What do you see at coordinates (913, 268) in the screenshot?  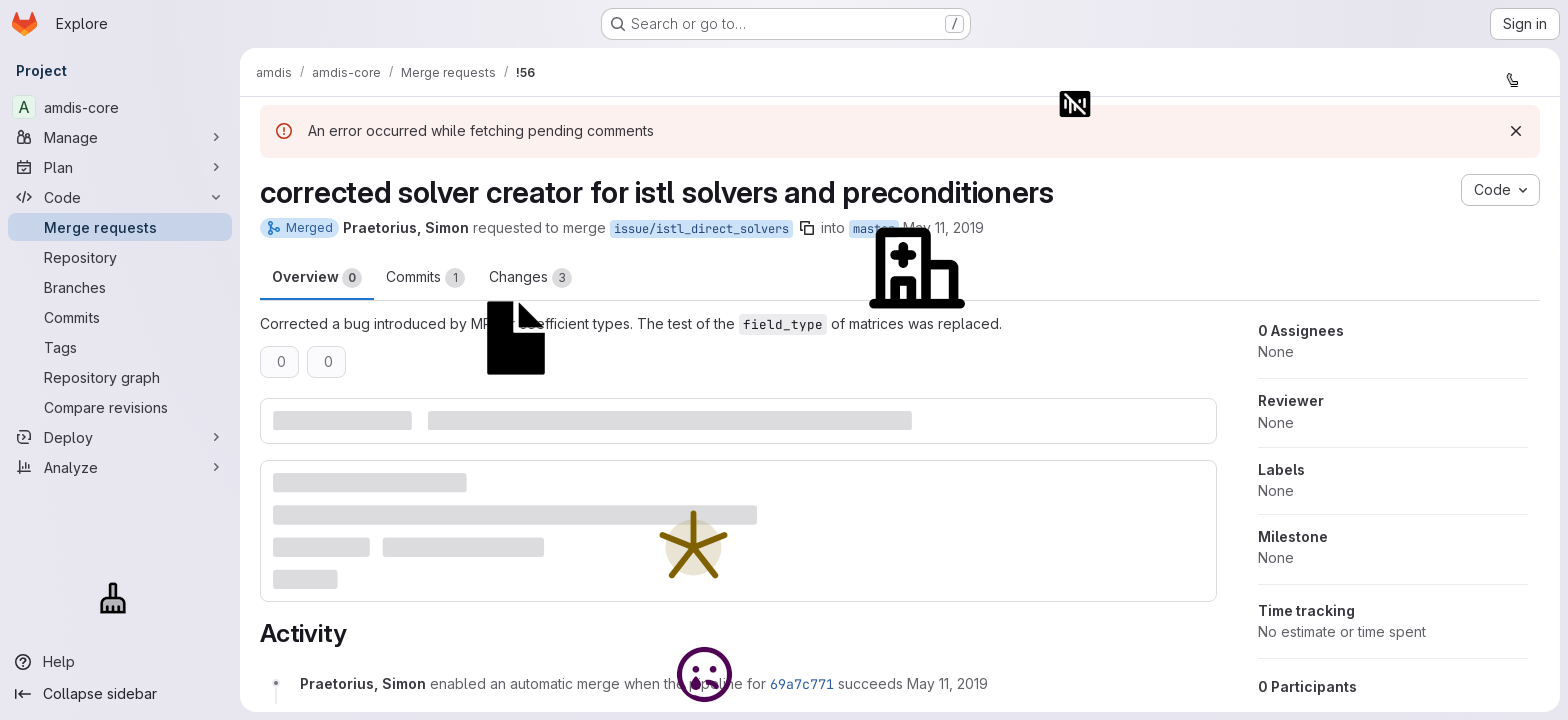 I see `find nearby hospitals or medical facilities` at bounding box center [913, 268].